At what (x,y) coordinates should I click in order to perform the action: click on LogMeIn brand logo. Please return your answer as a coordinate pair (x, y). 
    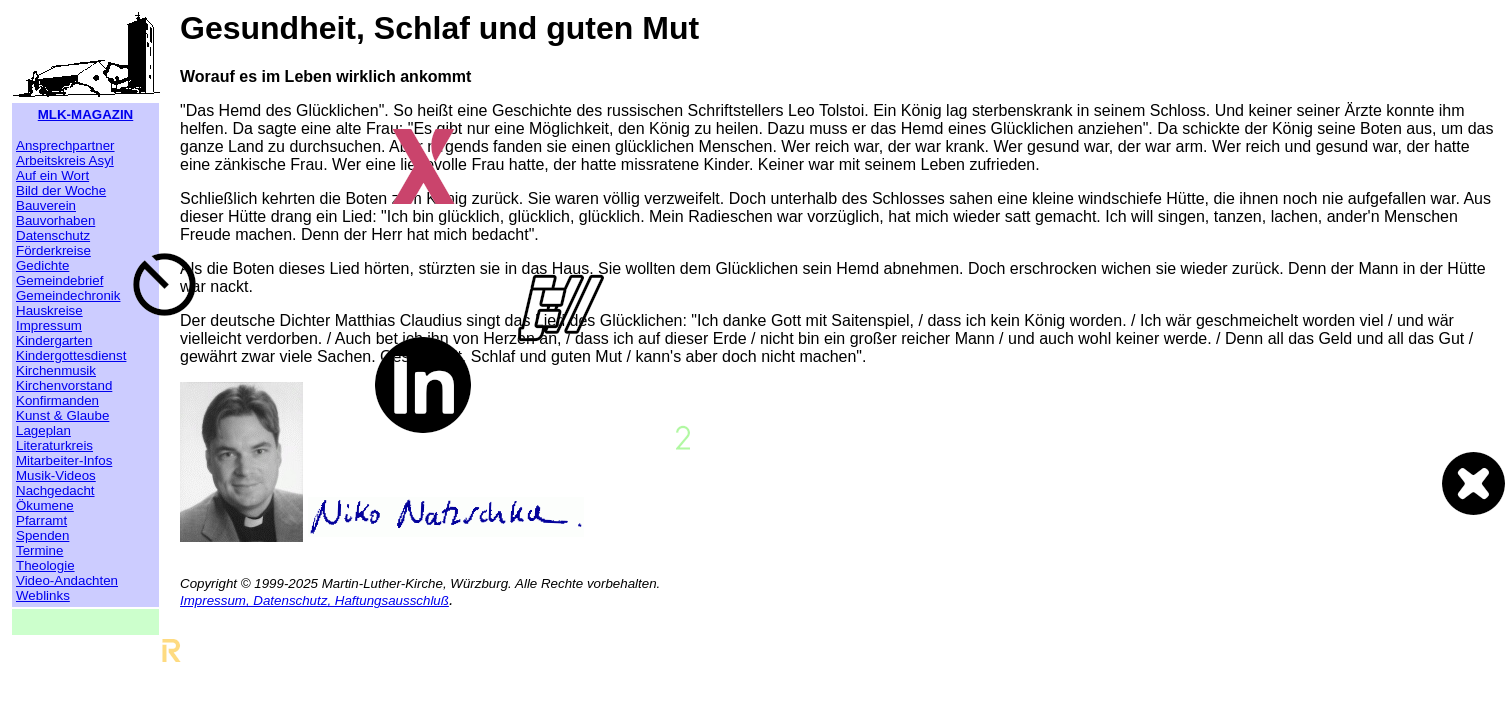
    Looking at the image, I should click on (423, 385).